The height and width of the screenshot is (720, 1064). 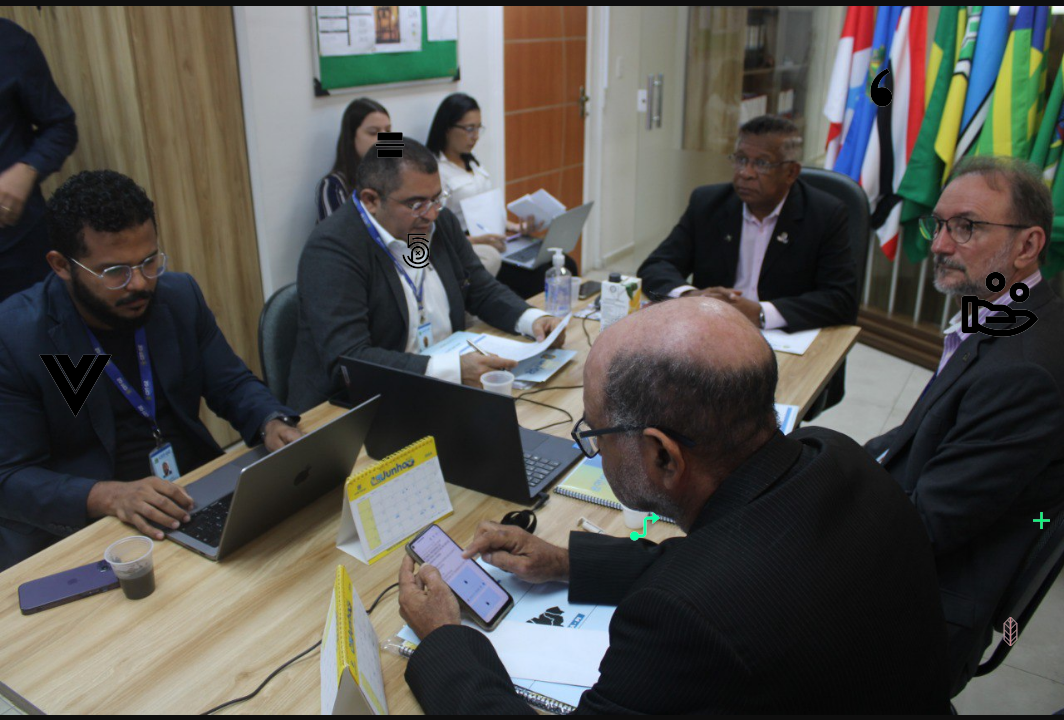 What do you see at coordinates (645, 527) in the screenshot?
I see `get directions to a destination` at bounding box center [645, 527].